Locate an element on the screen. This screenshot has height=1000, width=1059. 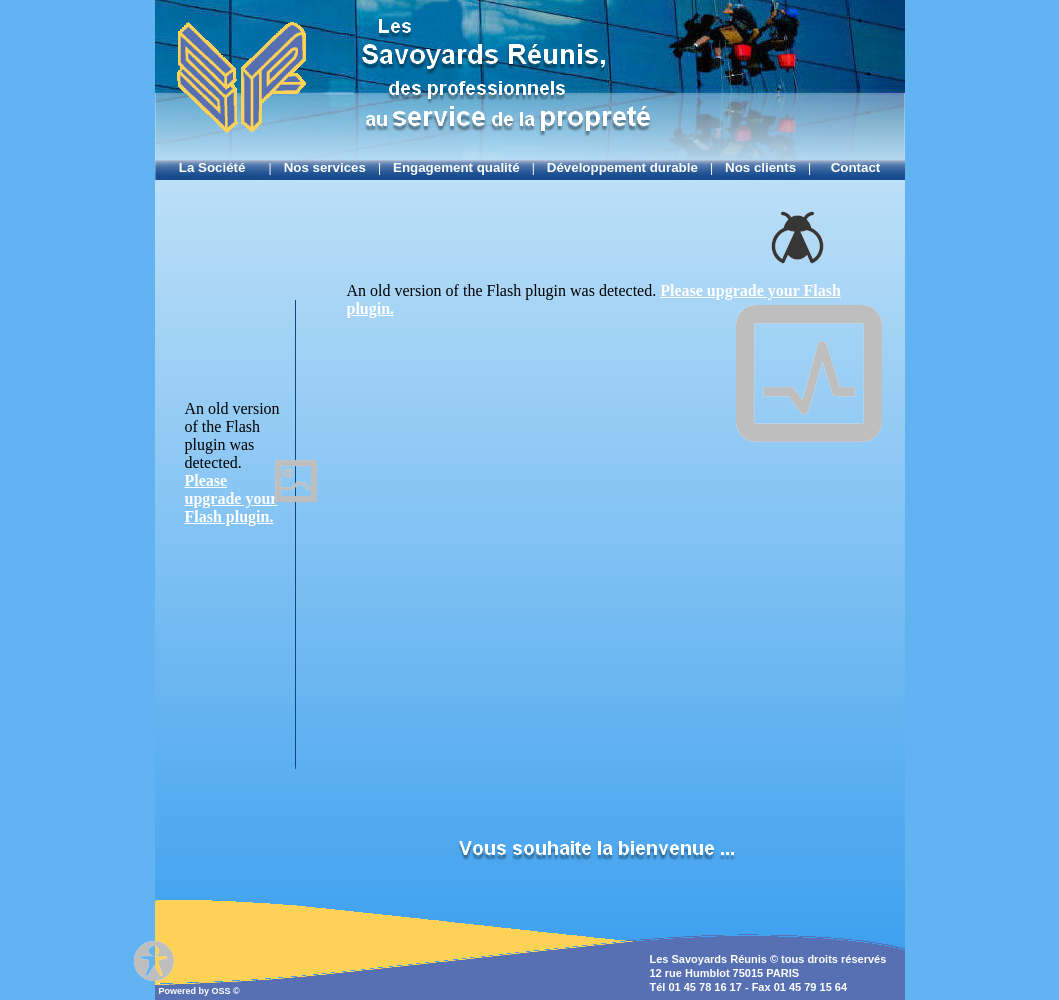
open accessibility settings is located at coordinates (154, 961).